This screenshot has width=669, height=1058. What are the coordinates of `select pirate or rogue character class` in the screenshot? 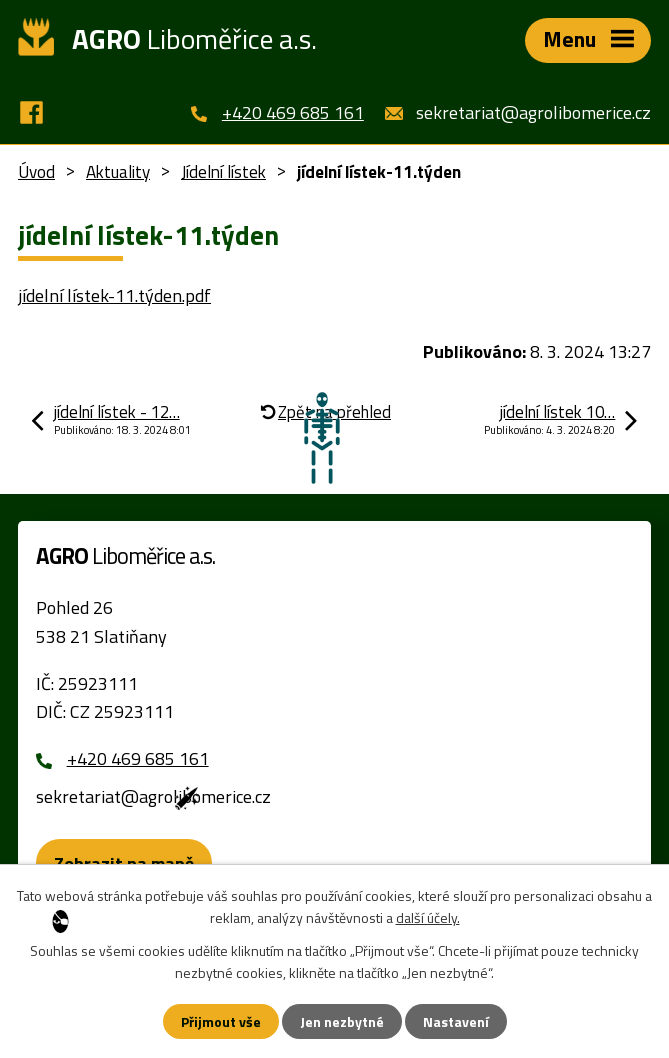 It's located at (60, 921).